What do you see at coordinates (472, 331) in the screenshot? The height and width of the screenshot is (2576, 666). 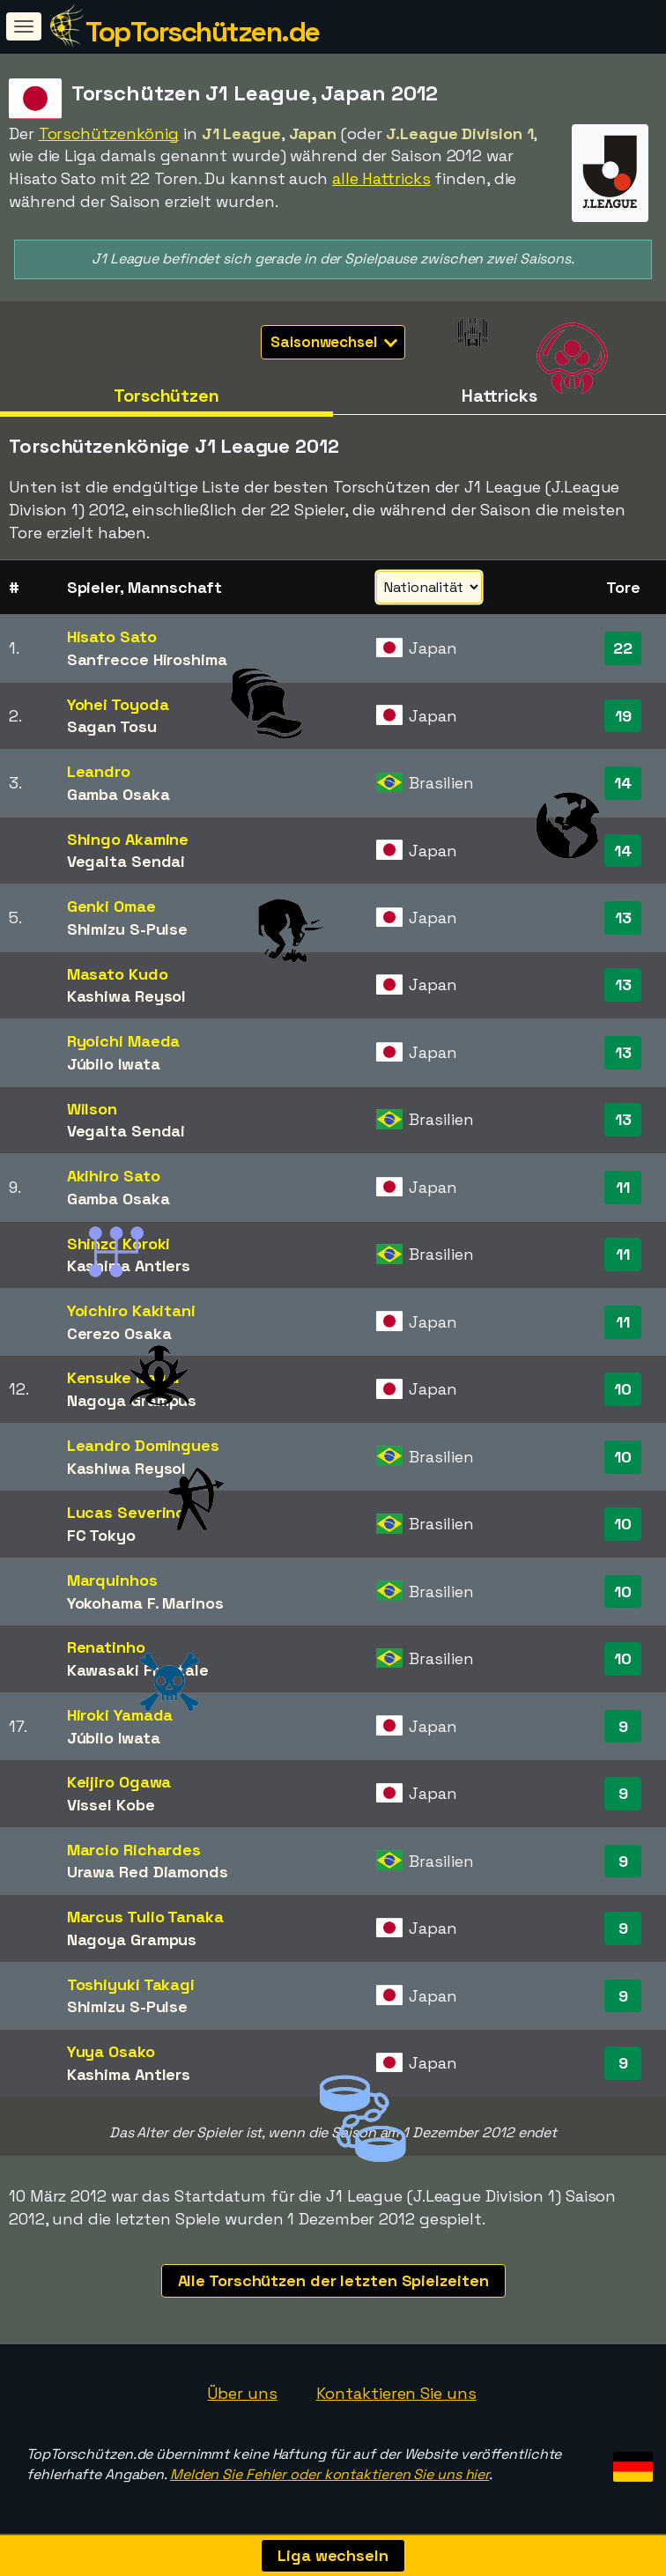 I see `access organ or church music settings` at bounding box center [472, 331].